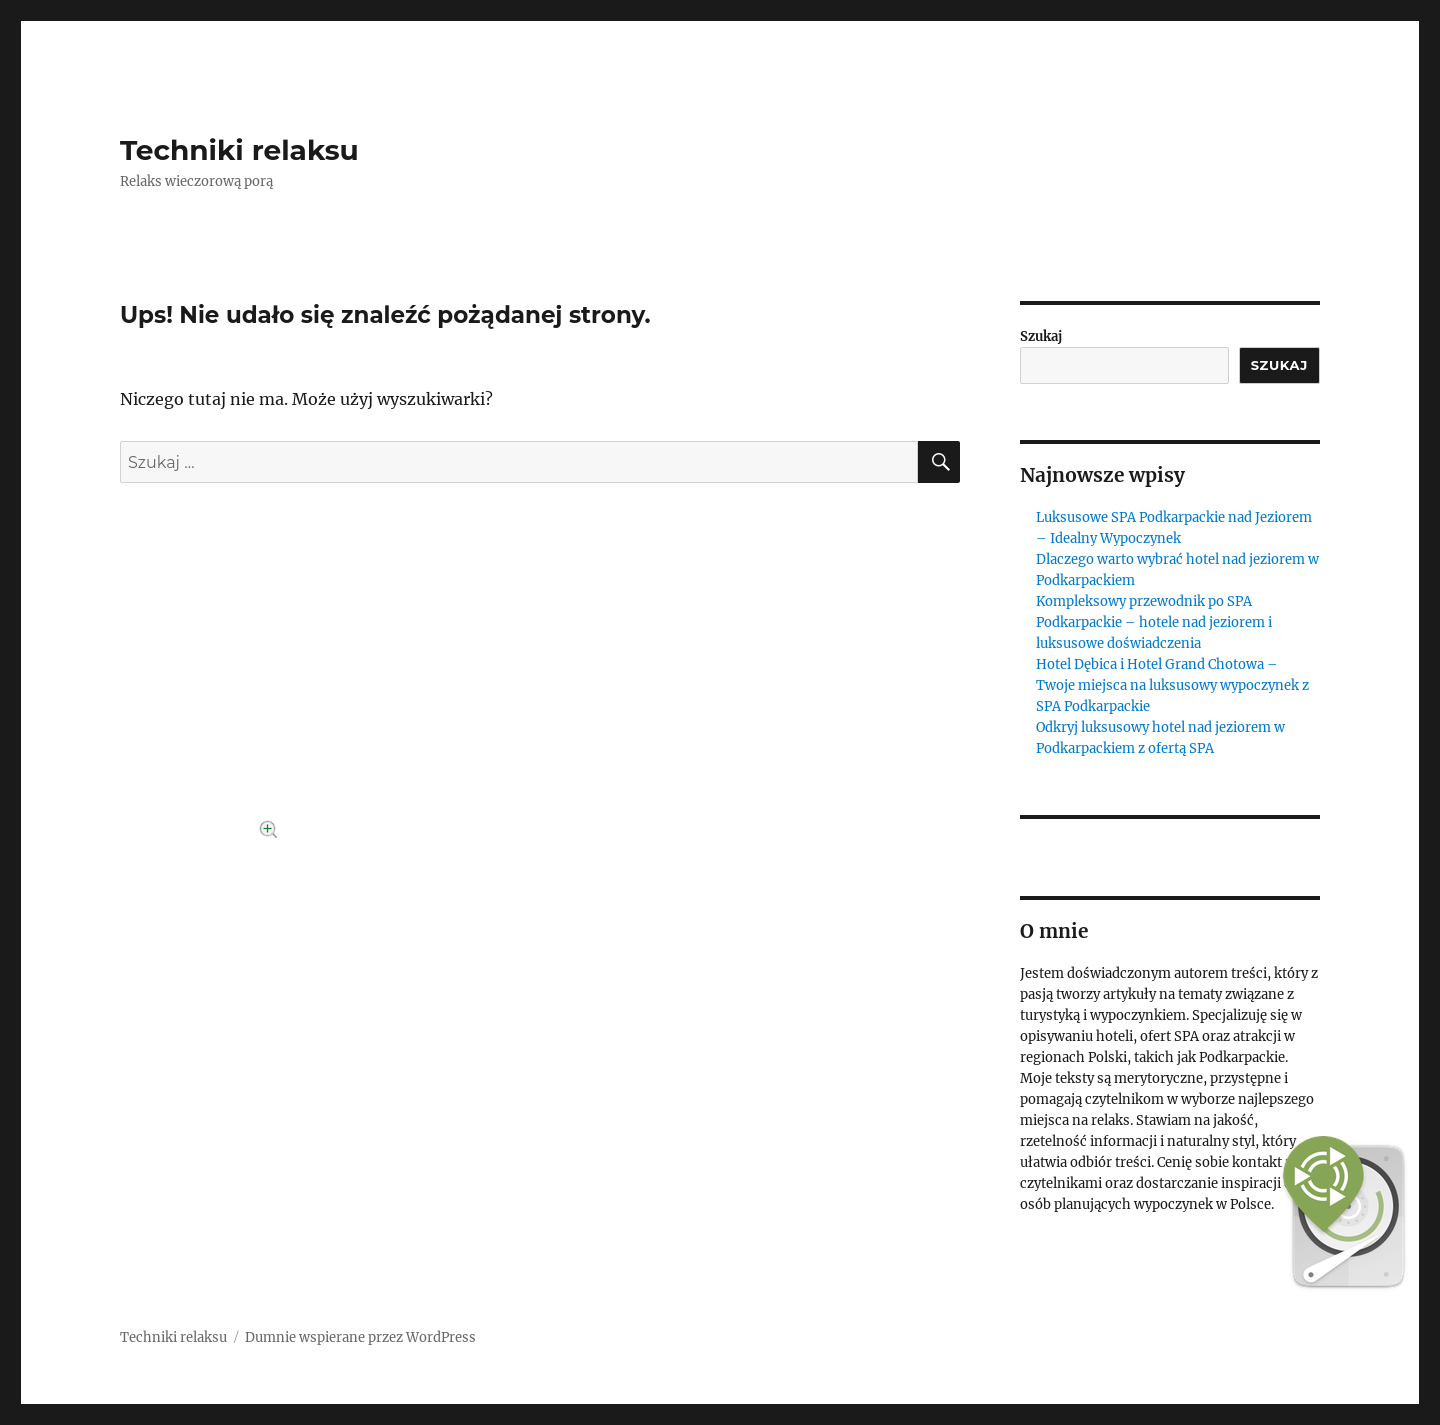 This screenshot has height=1425, width=1440. Describe the element at coordinates (1348, 1216) in the screenshot. I see `launch ubuntu installer application` at that location.